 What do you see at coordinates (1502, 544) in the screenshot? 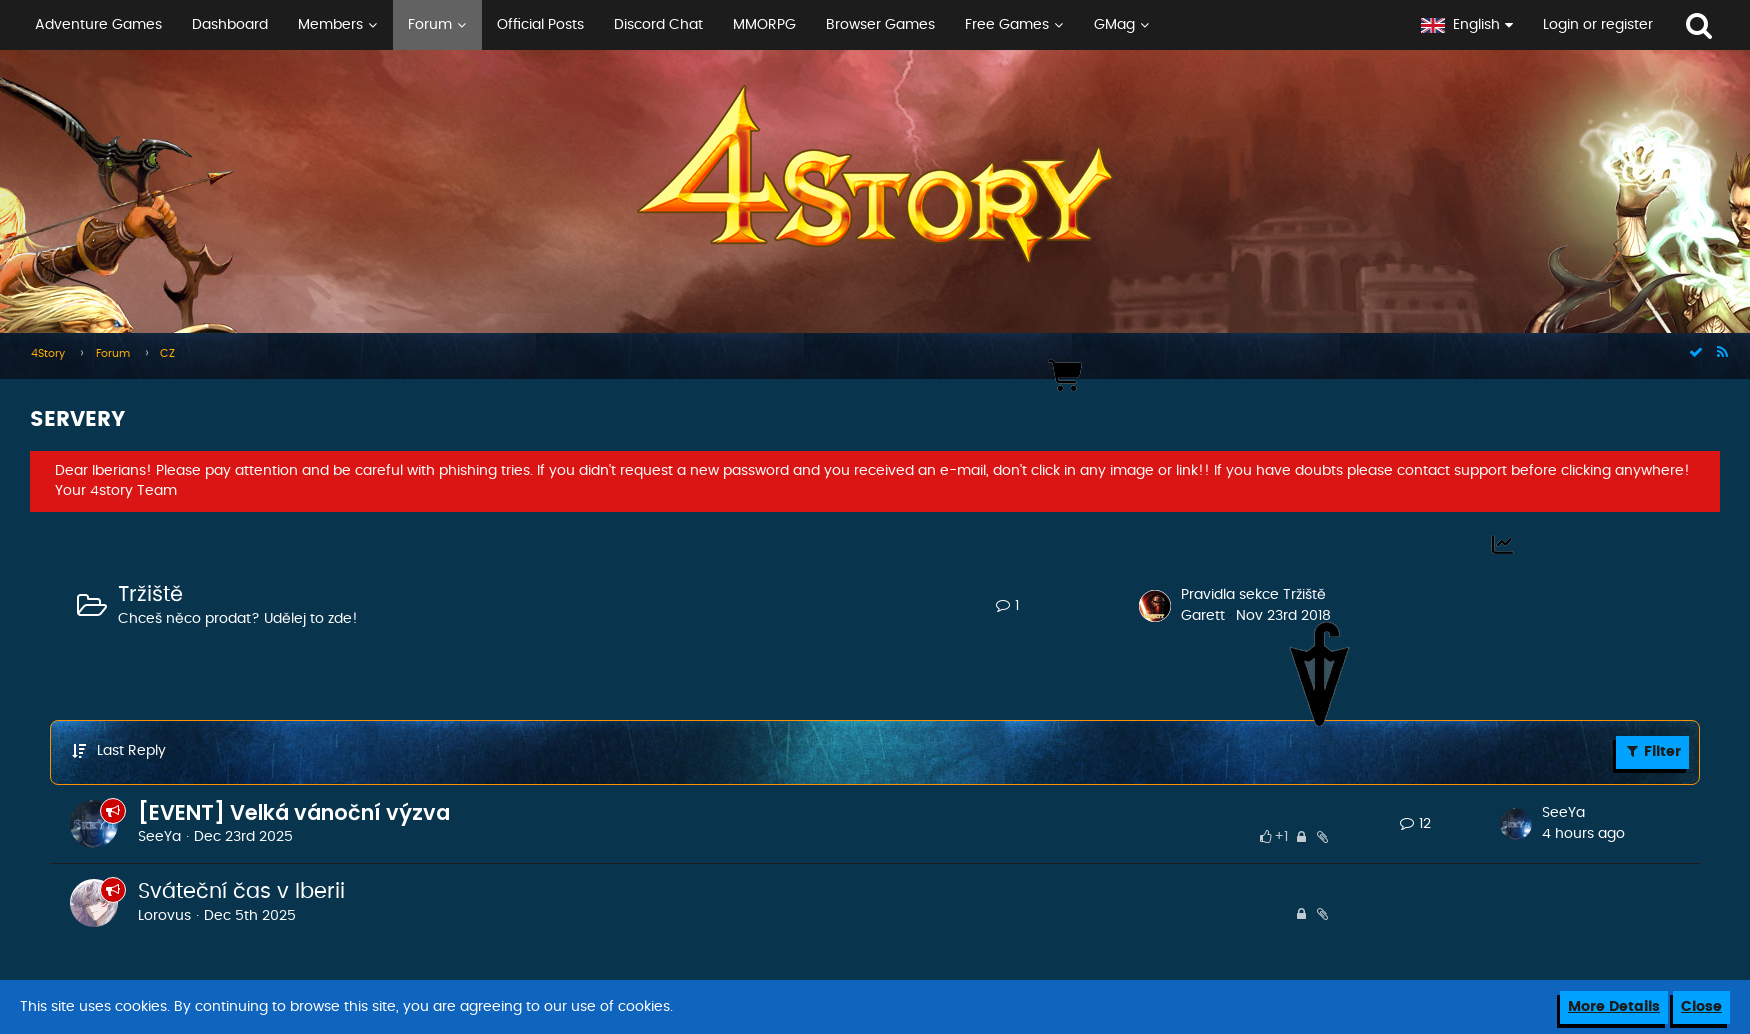
I see `view analytics or statistics` at bounding box center [1502, 544].